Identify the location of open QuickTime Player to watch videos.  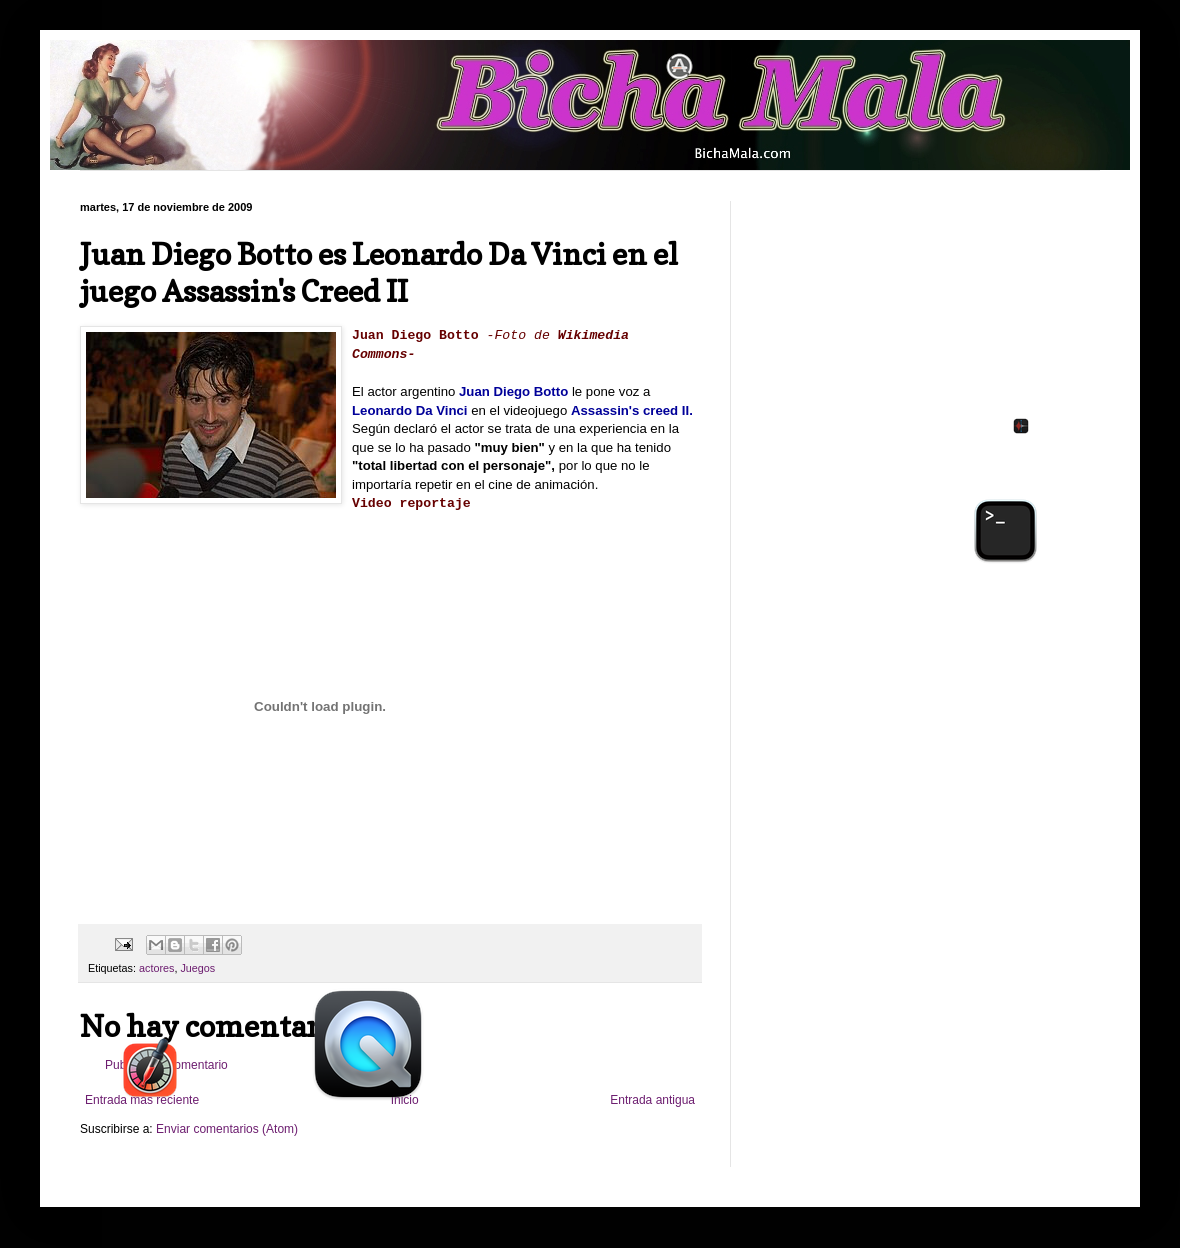
(368, 1044).